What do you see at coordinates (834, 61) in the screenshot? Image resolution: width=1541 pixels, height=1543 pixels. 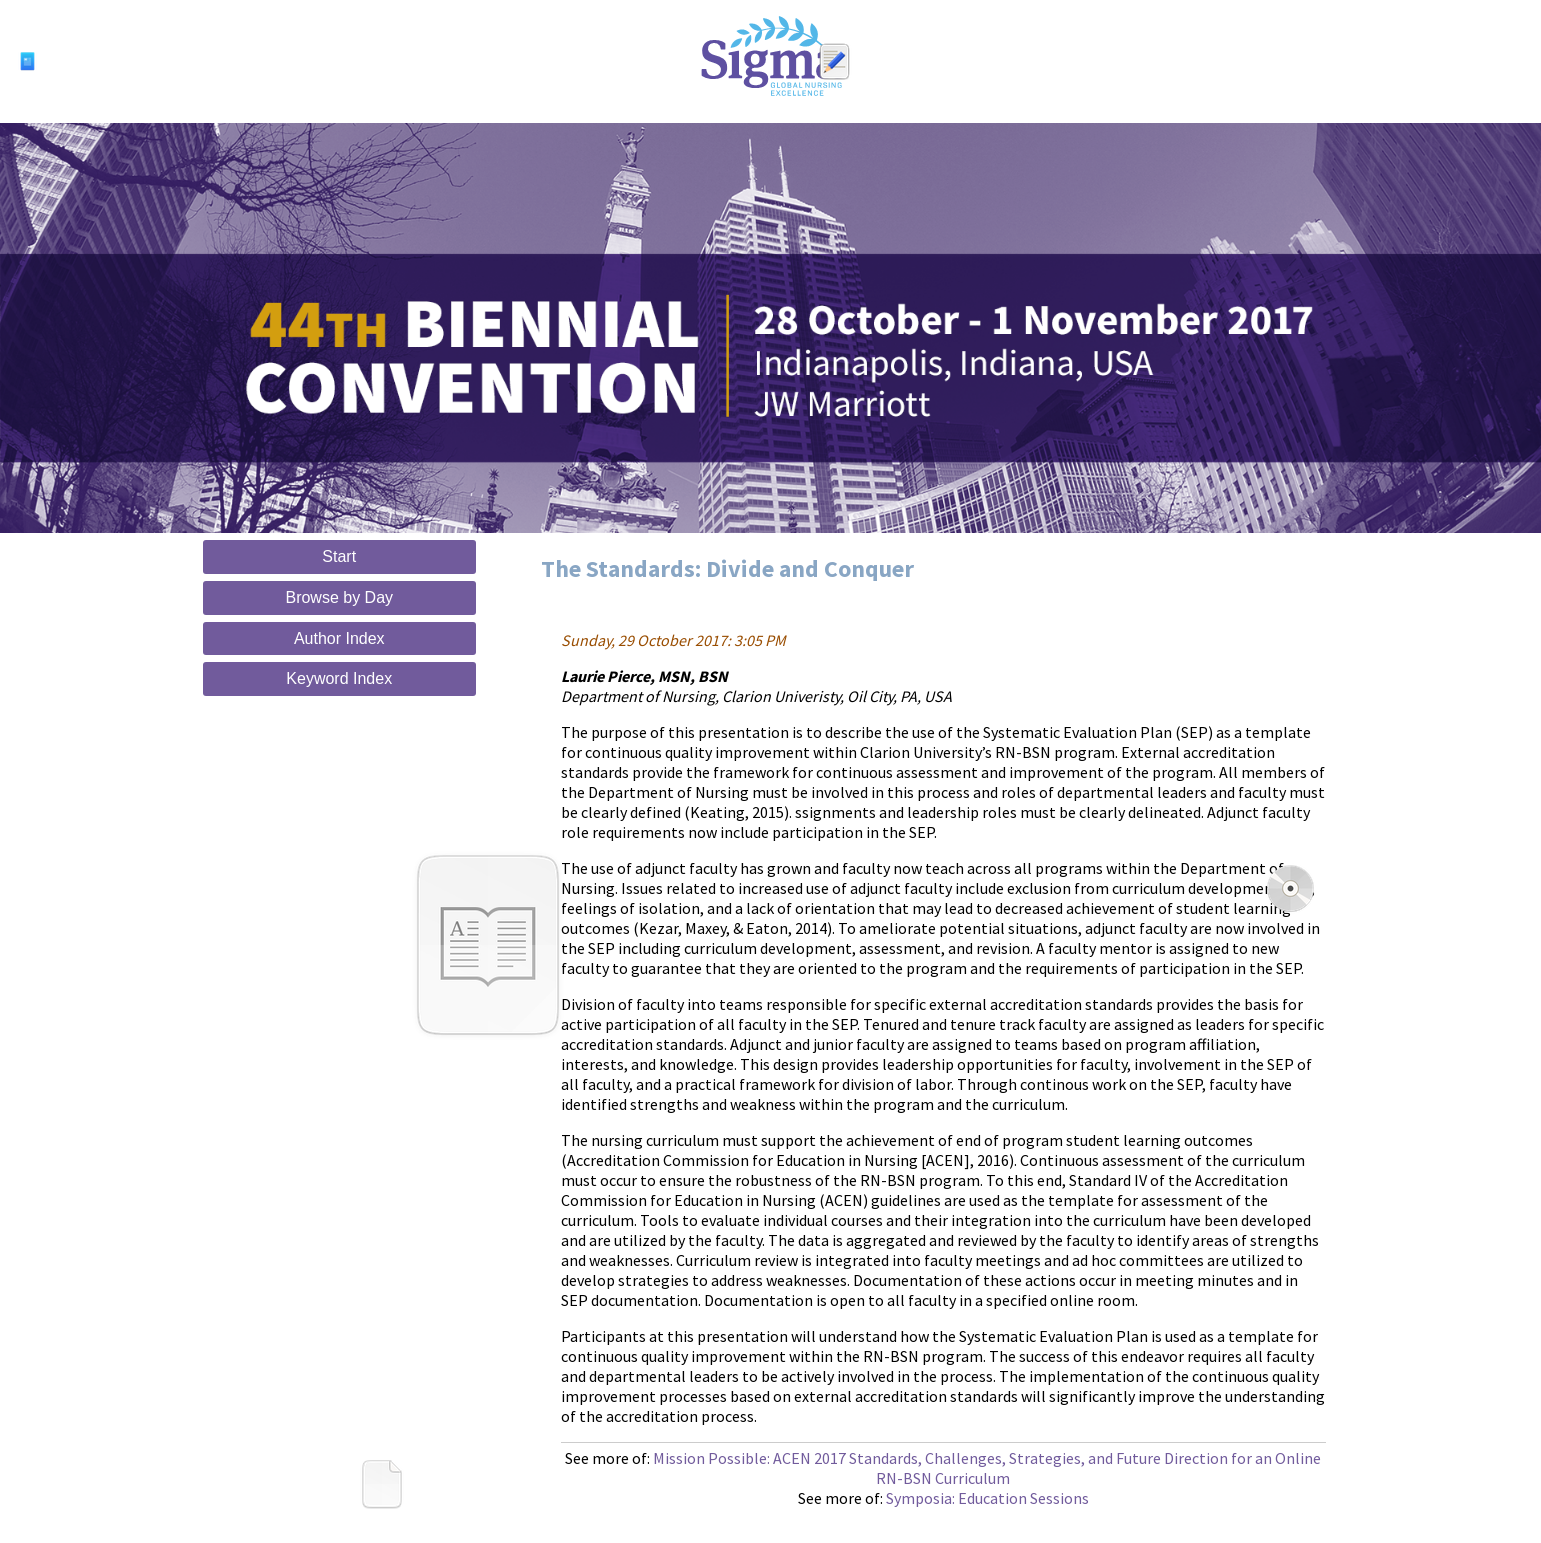 I see `open gedit text editor` at bounding box center [834, 61].